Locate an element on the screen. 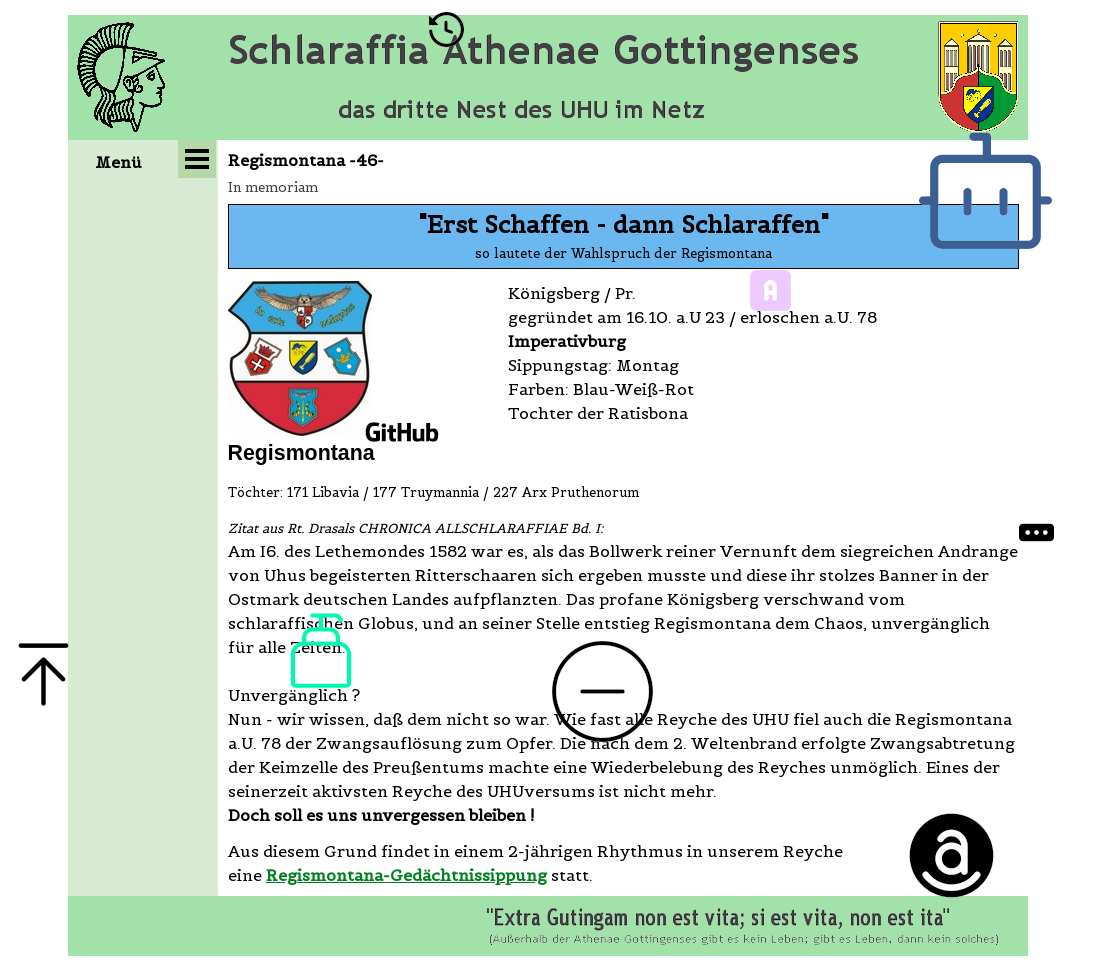 Image resolution: width=1096 pixels, height=971 pixels. view history or recent activity is located at coordinates (446, 29).